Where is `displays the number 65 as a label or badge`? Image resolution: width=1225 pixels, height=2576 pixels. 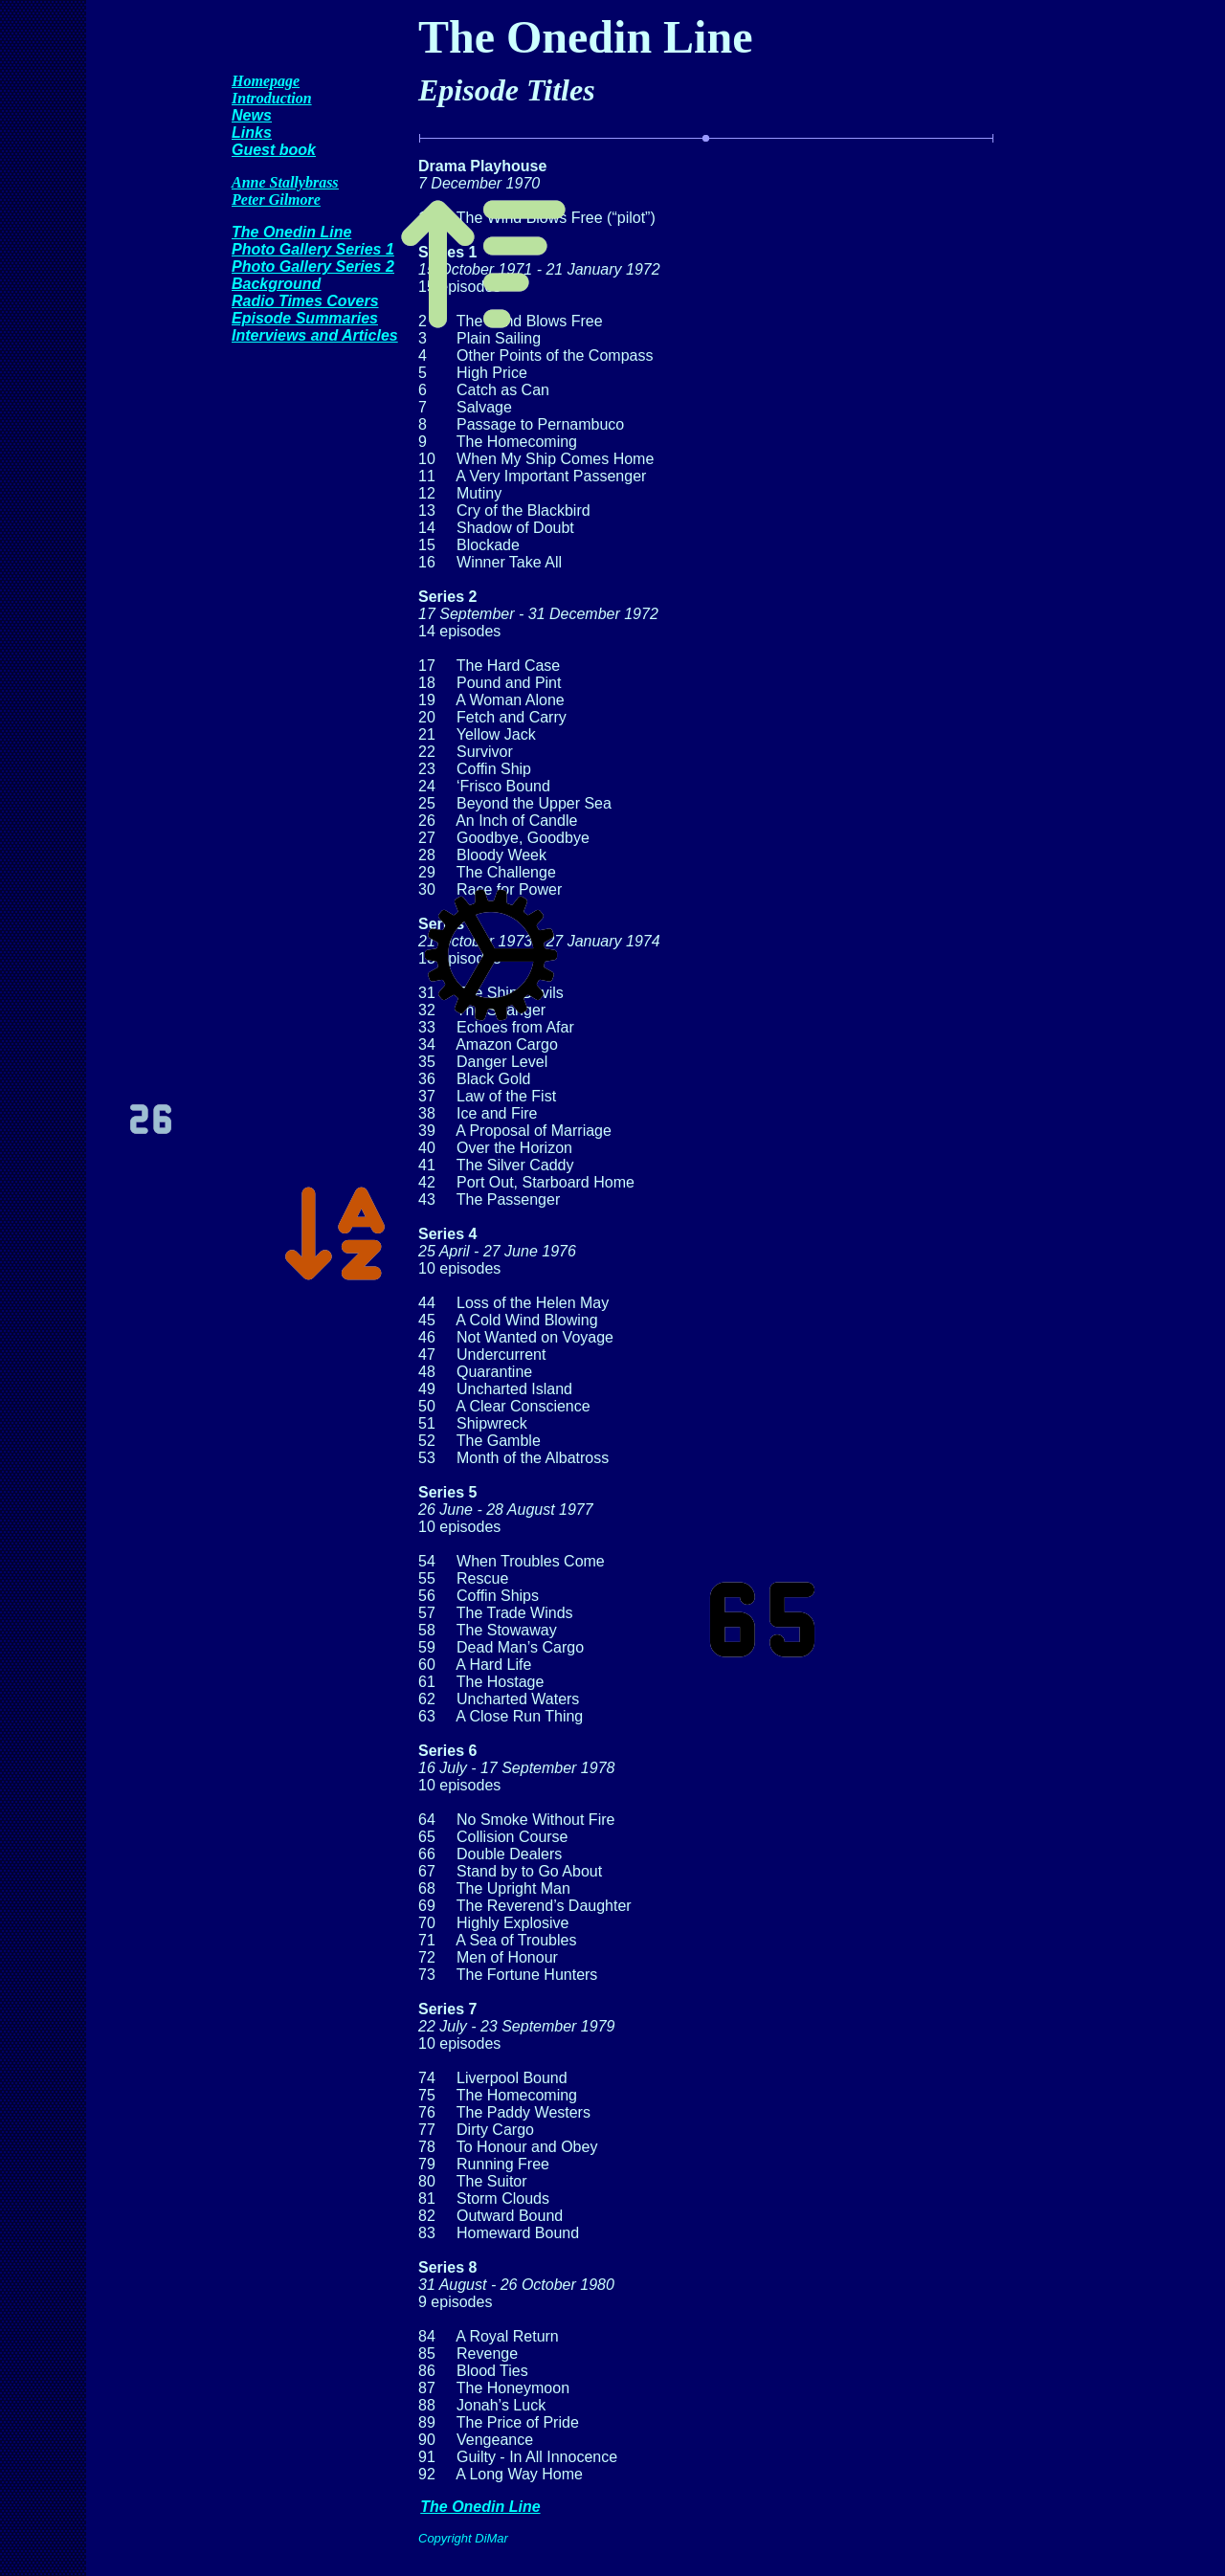 displays the number 65 as a label or badge is located at coordinates (762, 1619).